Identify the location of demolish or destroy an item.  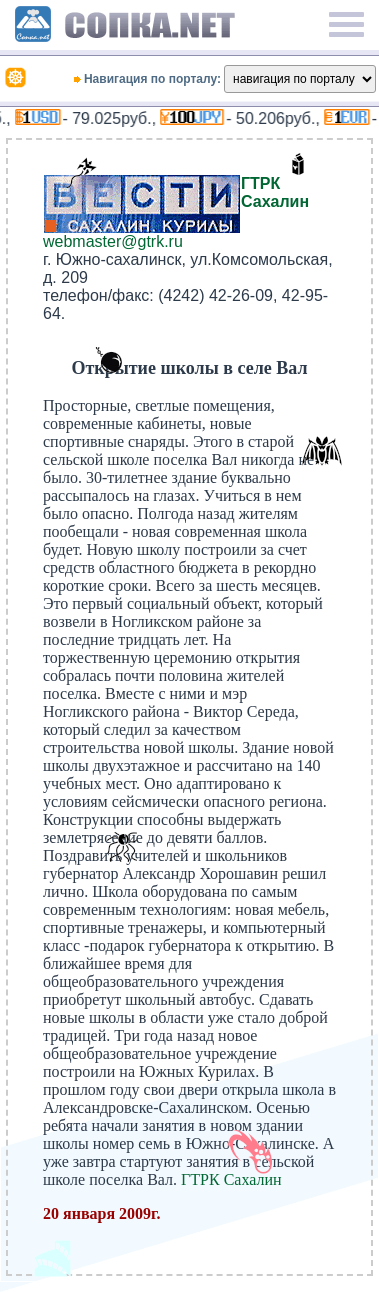
(109, 360).